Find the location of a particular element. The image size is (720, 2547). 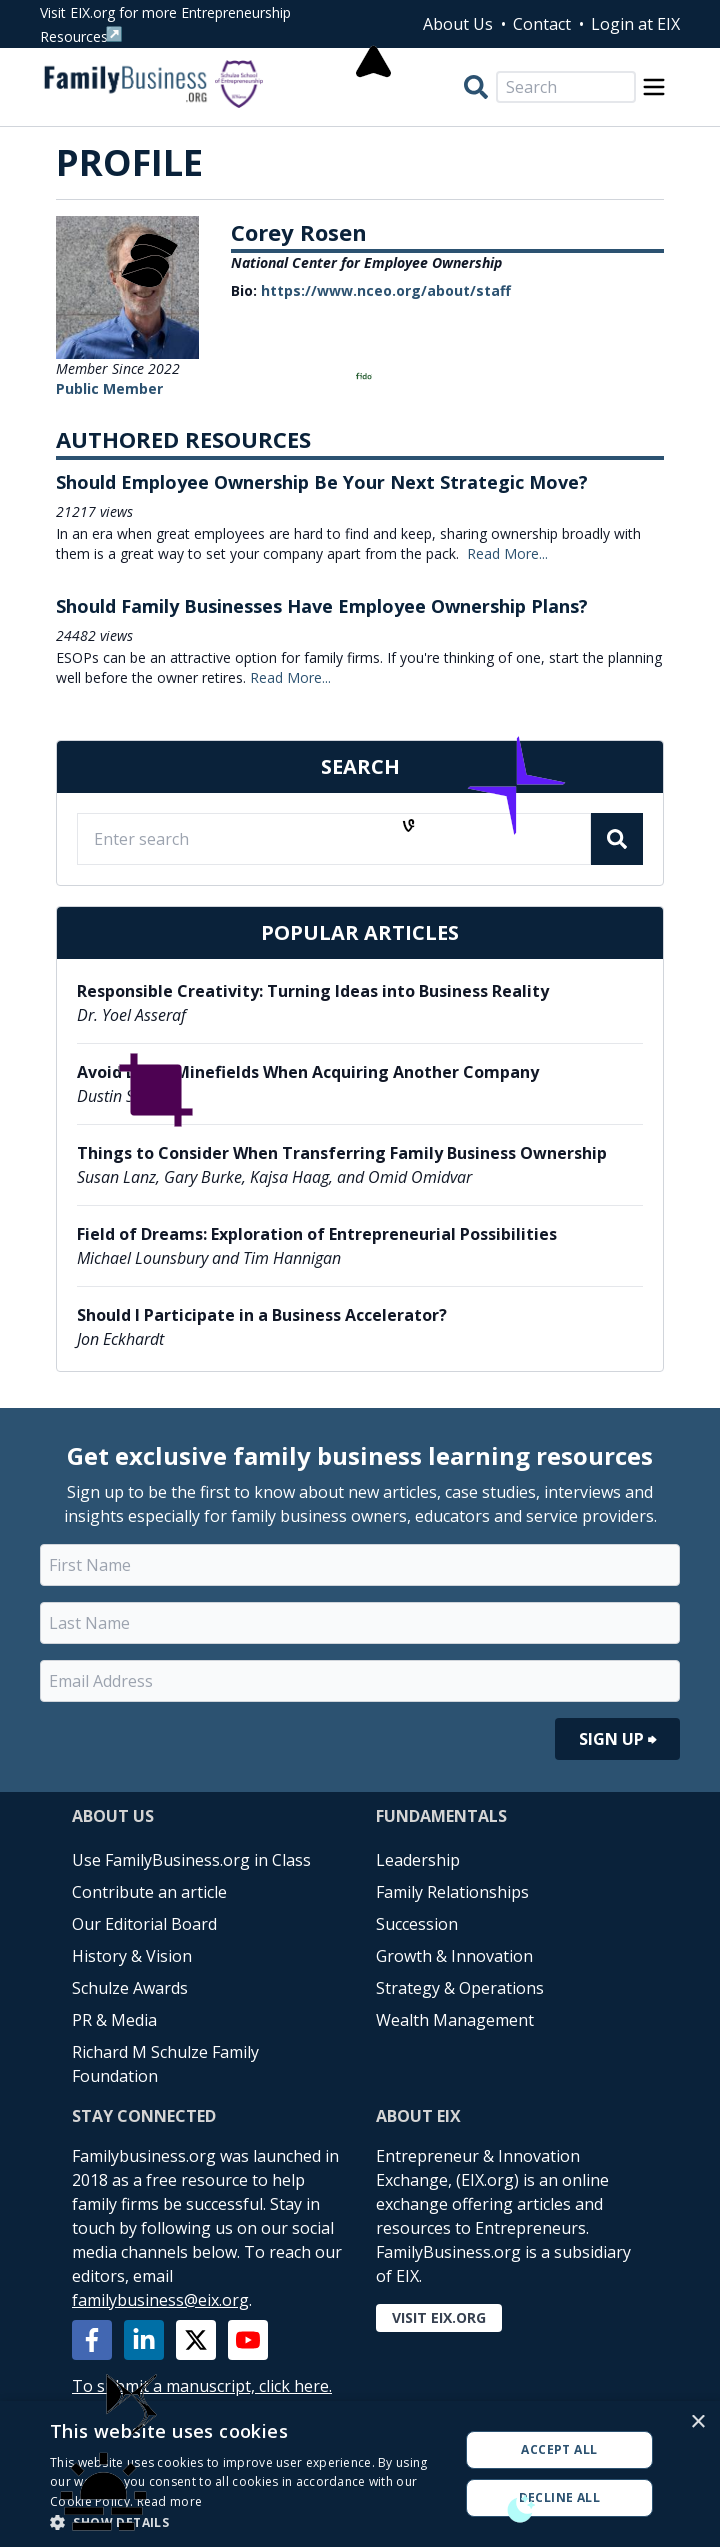

polestar electric vehicle brand logo is located at coordinates (516, 785).